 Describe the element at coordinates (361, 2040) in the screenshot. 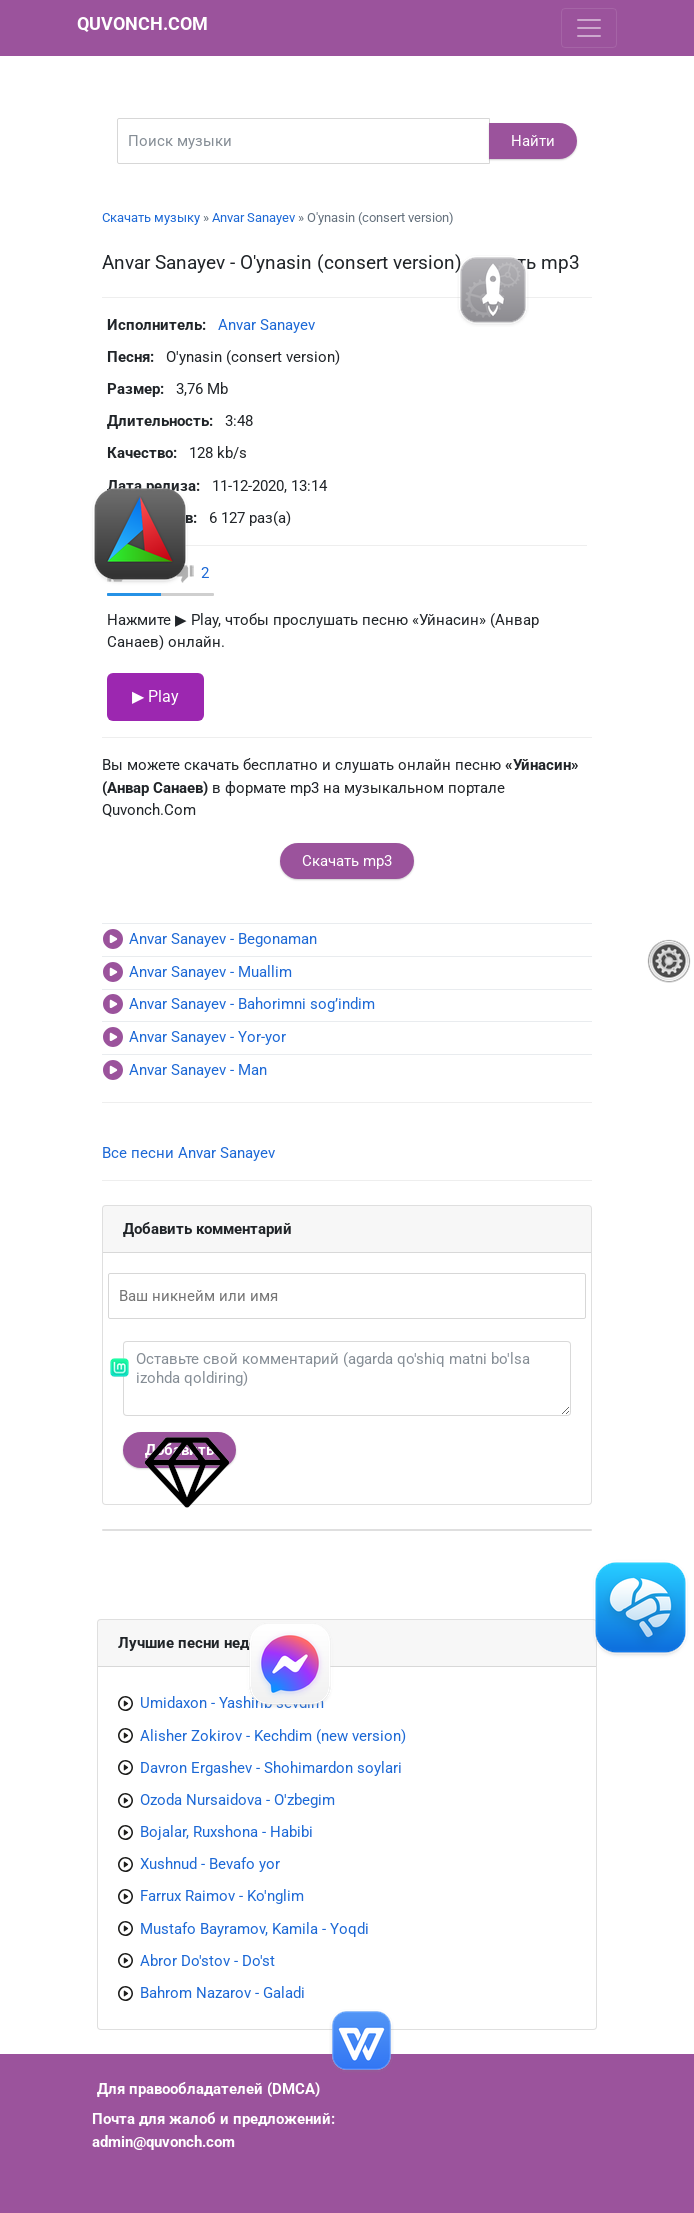

I see `open WPS Office application` at that location.